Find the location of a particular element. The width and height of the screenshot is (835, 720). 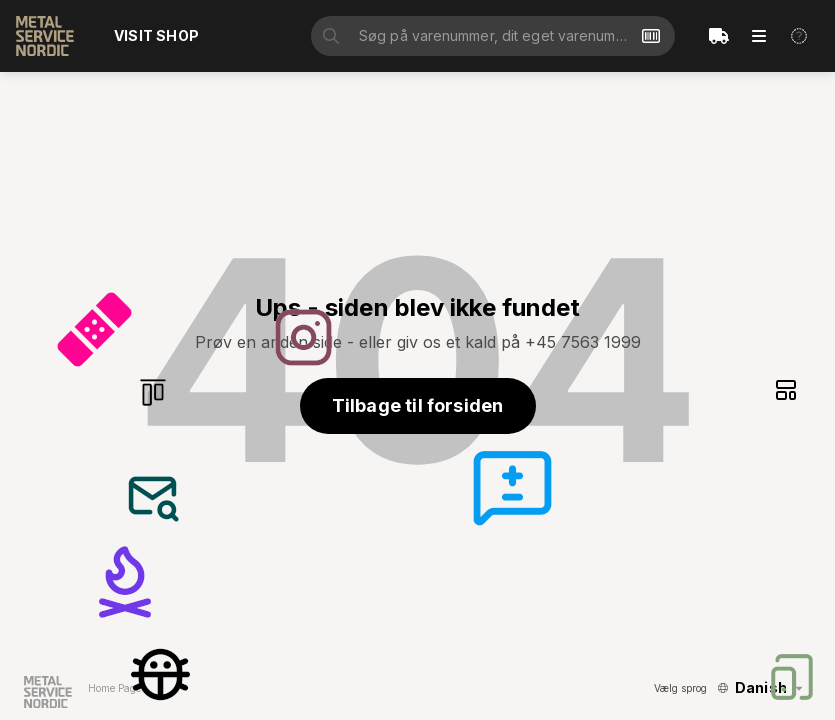

start a campfire or outdoor activity mode is located at coordinates (125, 582).